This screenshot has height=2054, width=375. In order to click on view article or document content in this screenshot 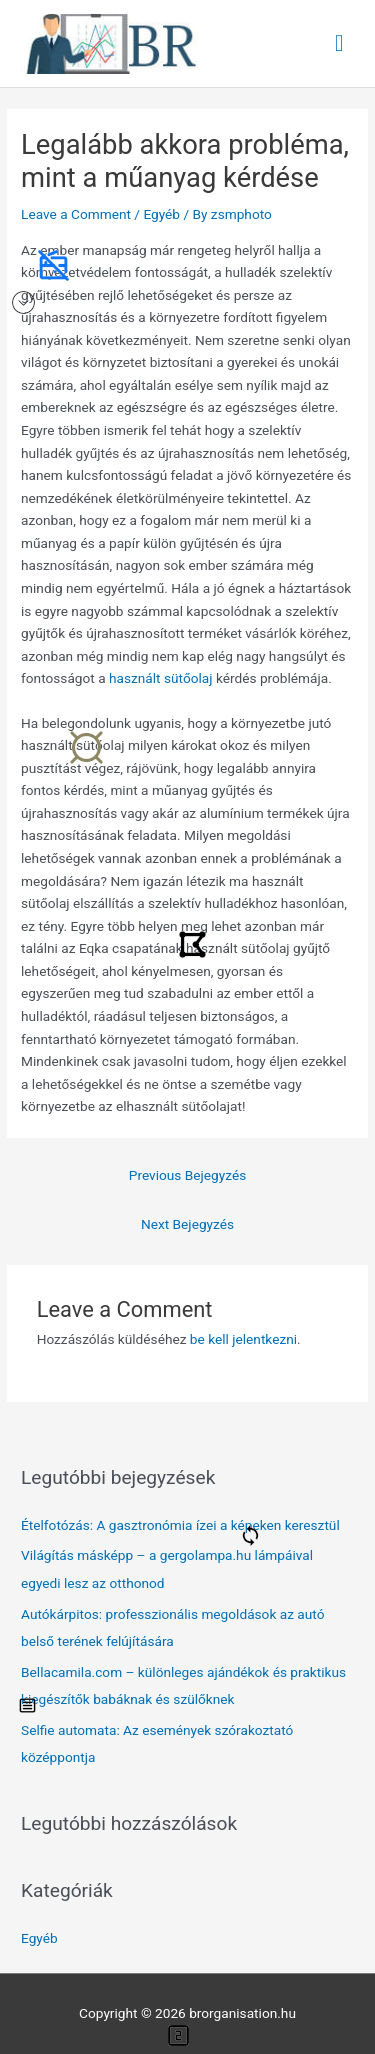, I will do `click(27, 1705)`.